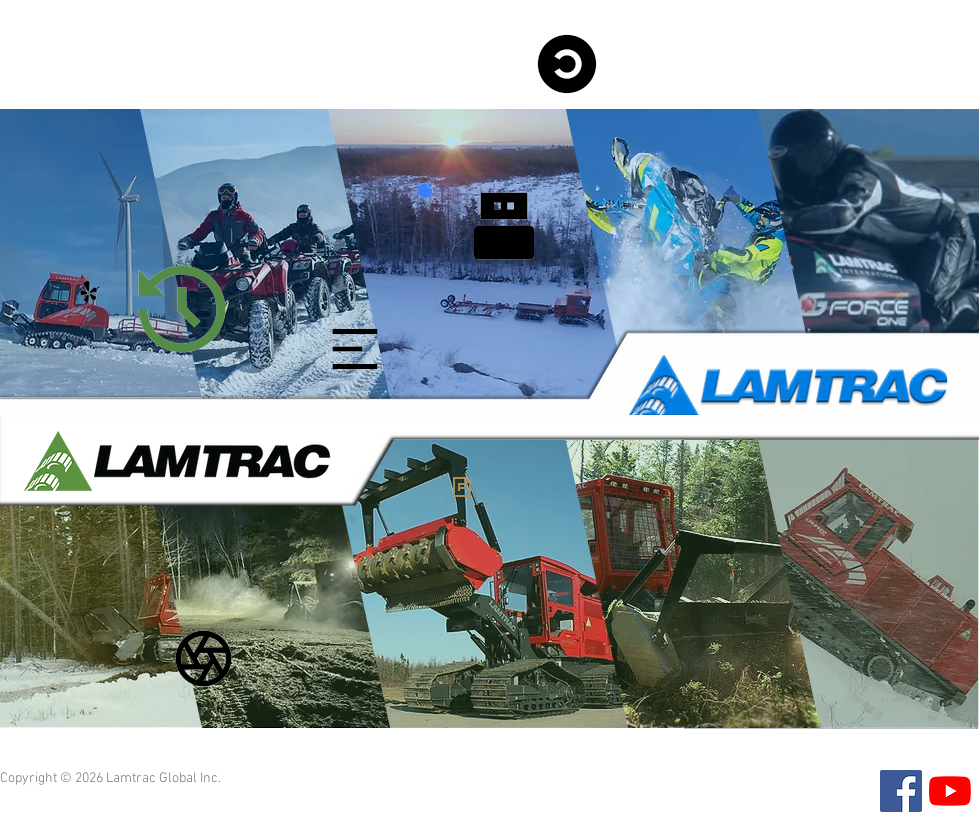 The width and height of the screenshot is (980, 838). What do you see at coordinates (182, 309) in the screenshot?
I see `view recent activity or history` at bounding box center [182, 309].